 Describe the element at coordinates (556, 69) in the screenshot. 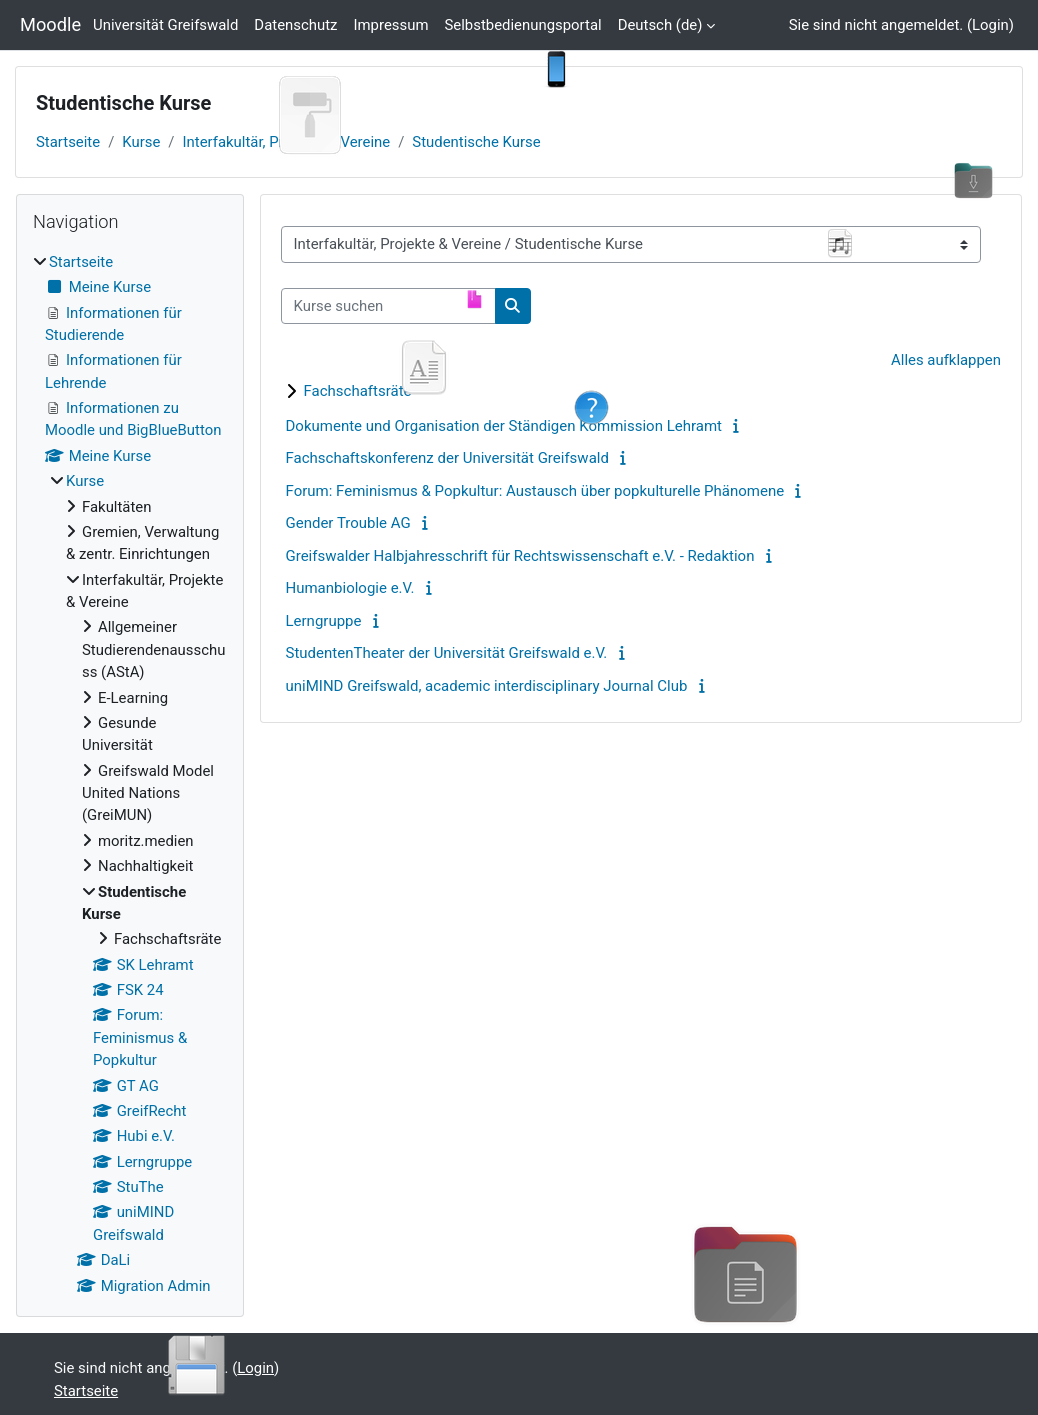

I see `indicates a connected iPhone device` at that location.